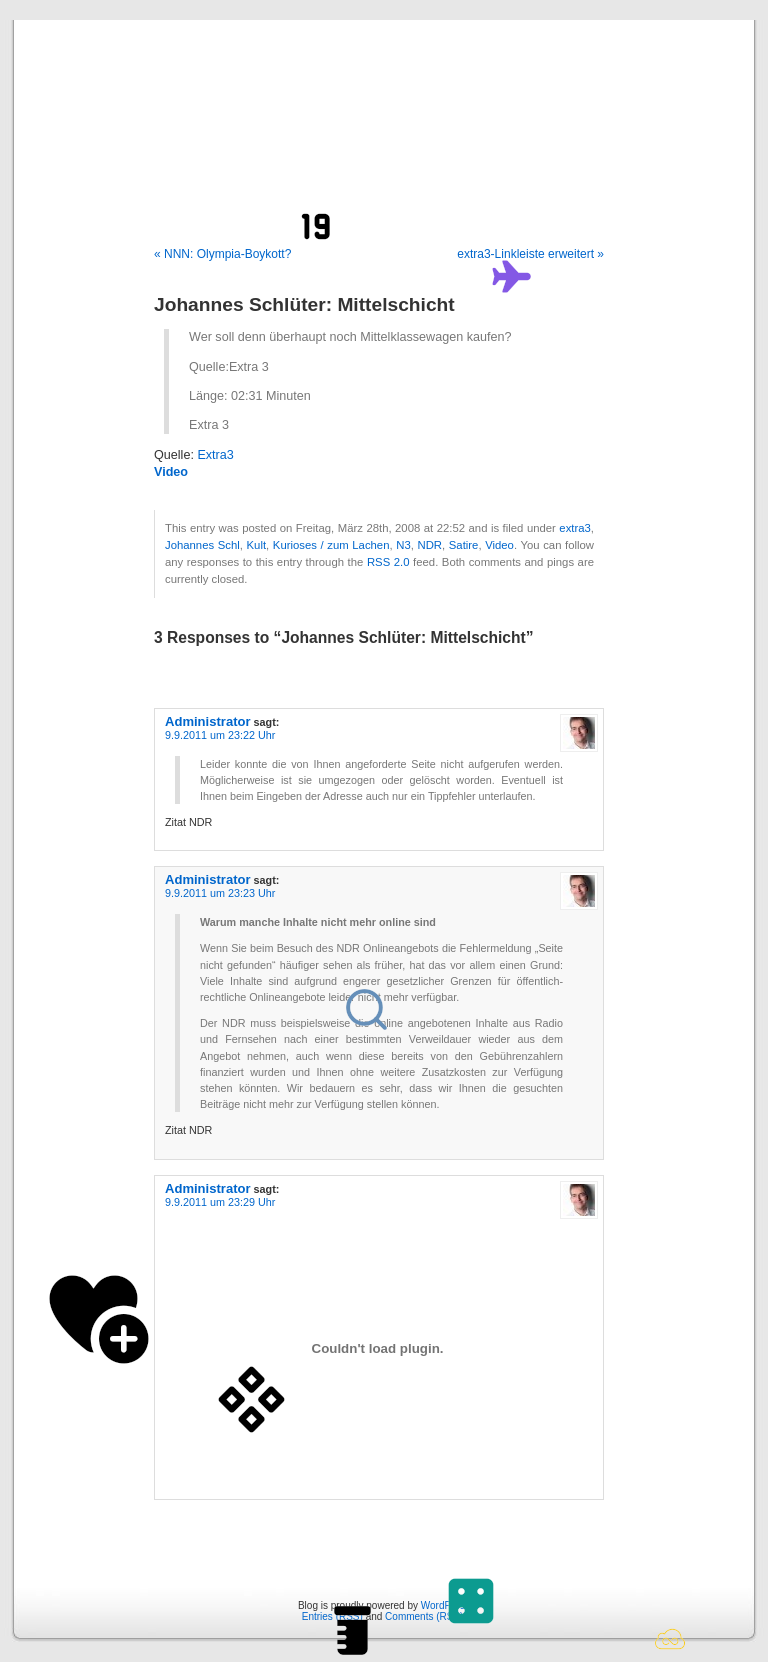  I want to click on add to favorites, so click(99, 1314).